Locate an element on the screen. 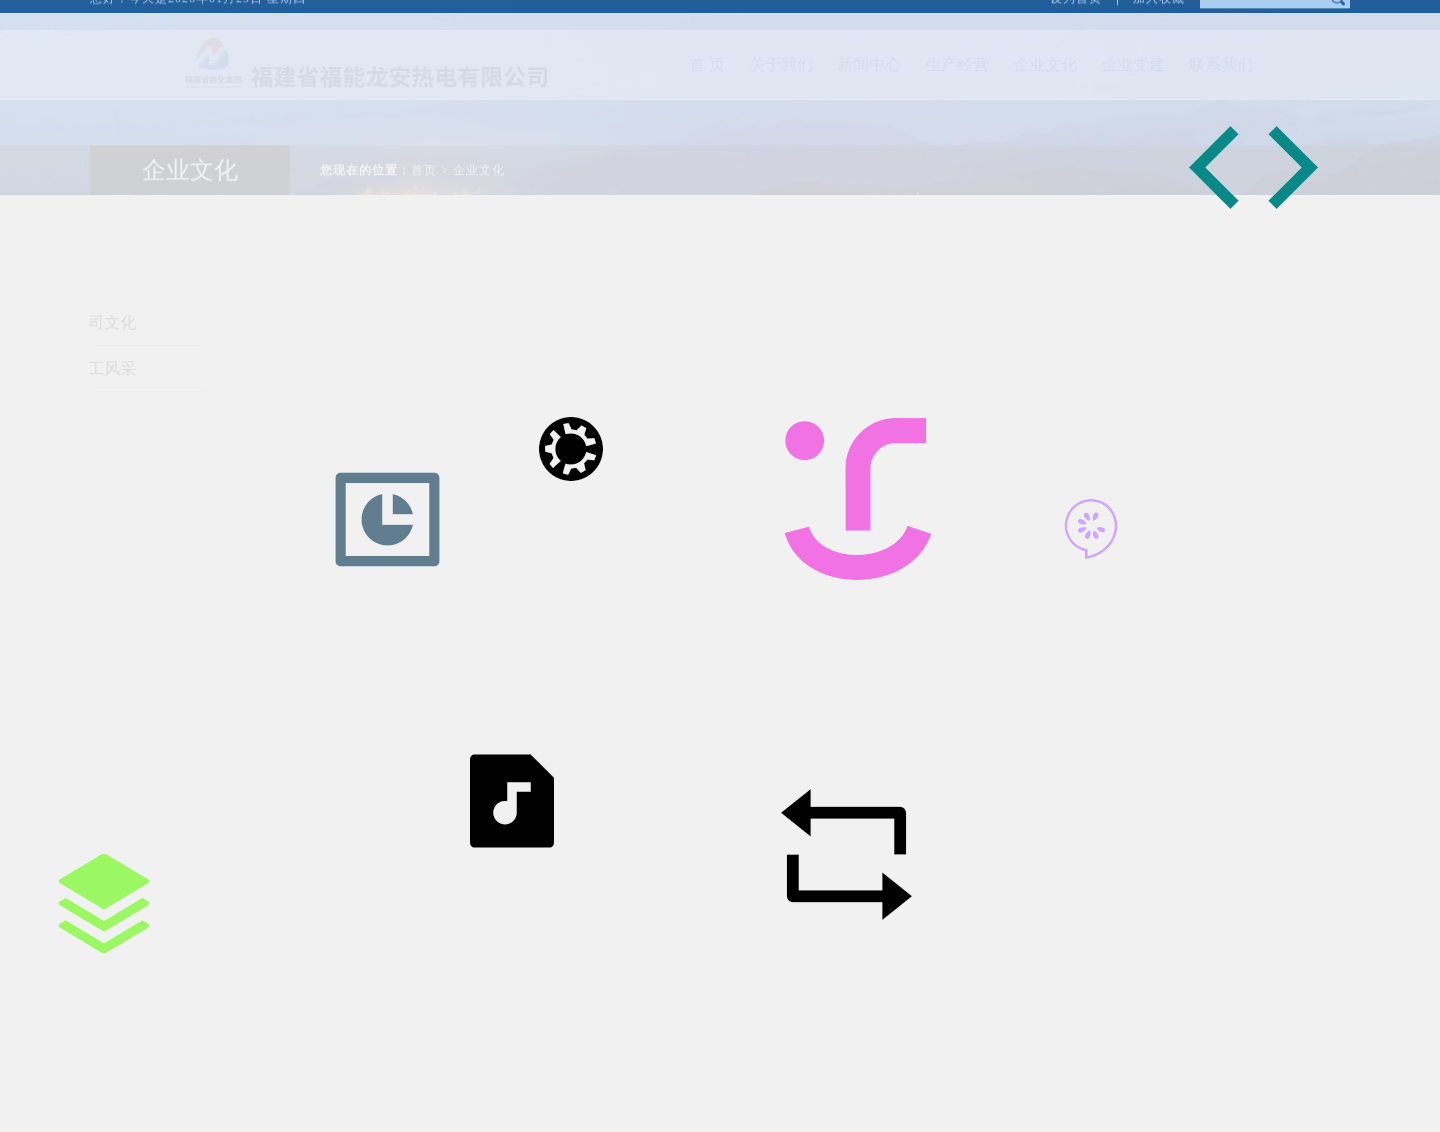 This screenshot has width=1440, height=1132. enable repeat playback mode is located at coordinates (846, 854).